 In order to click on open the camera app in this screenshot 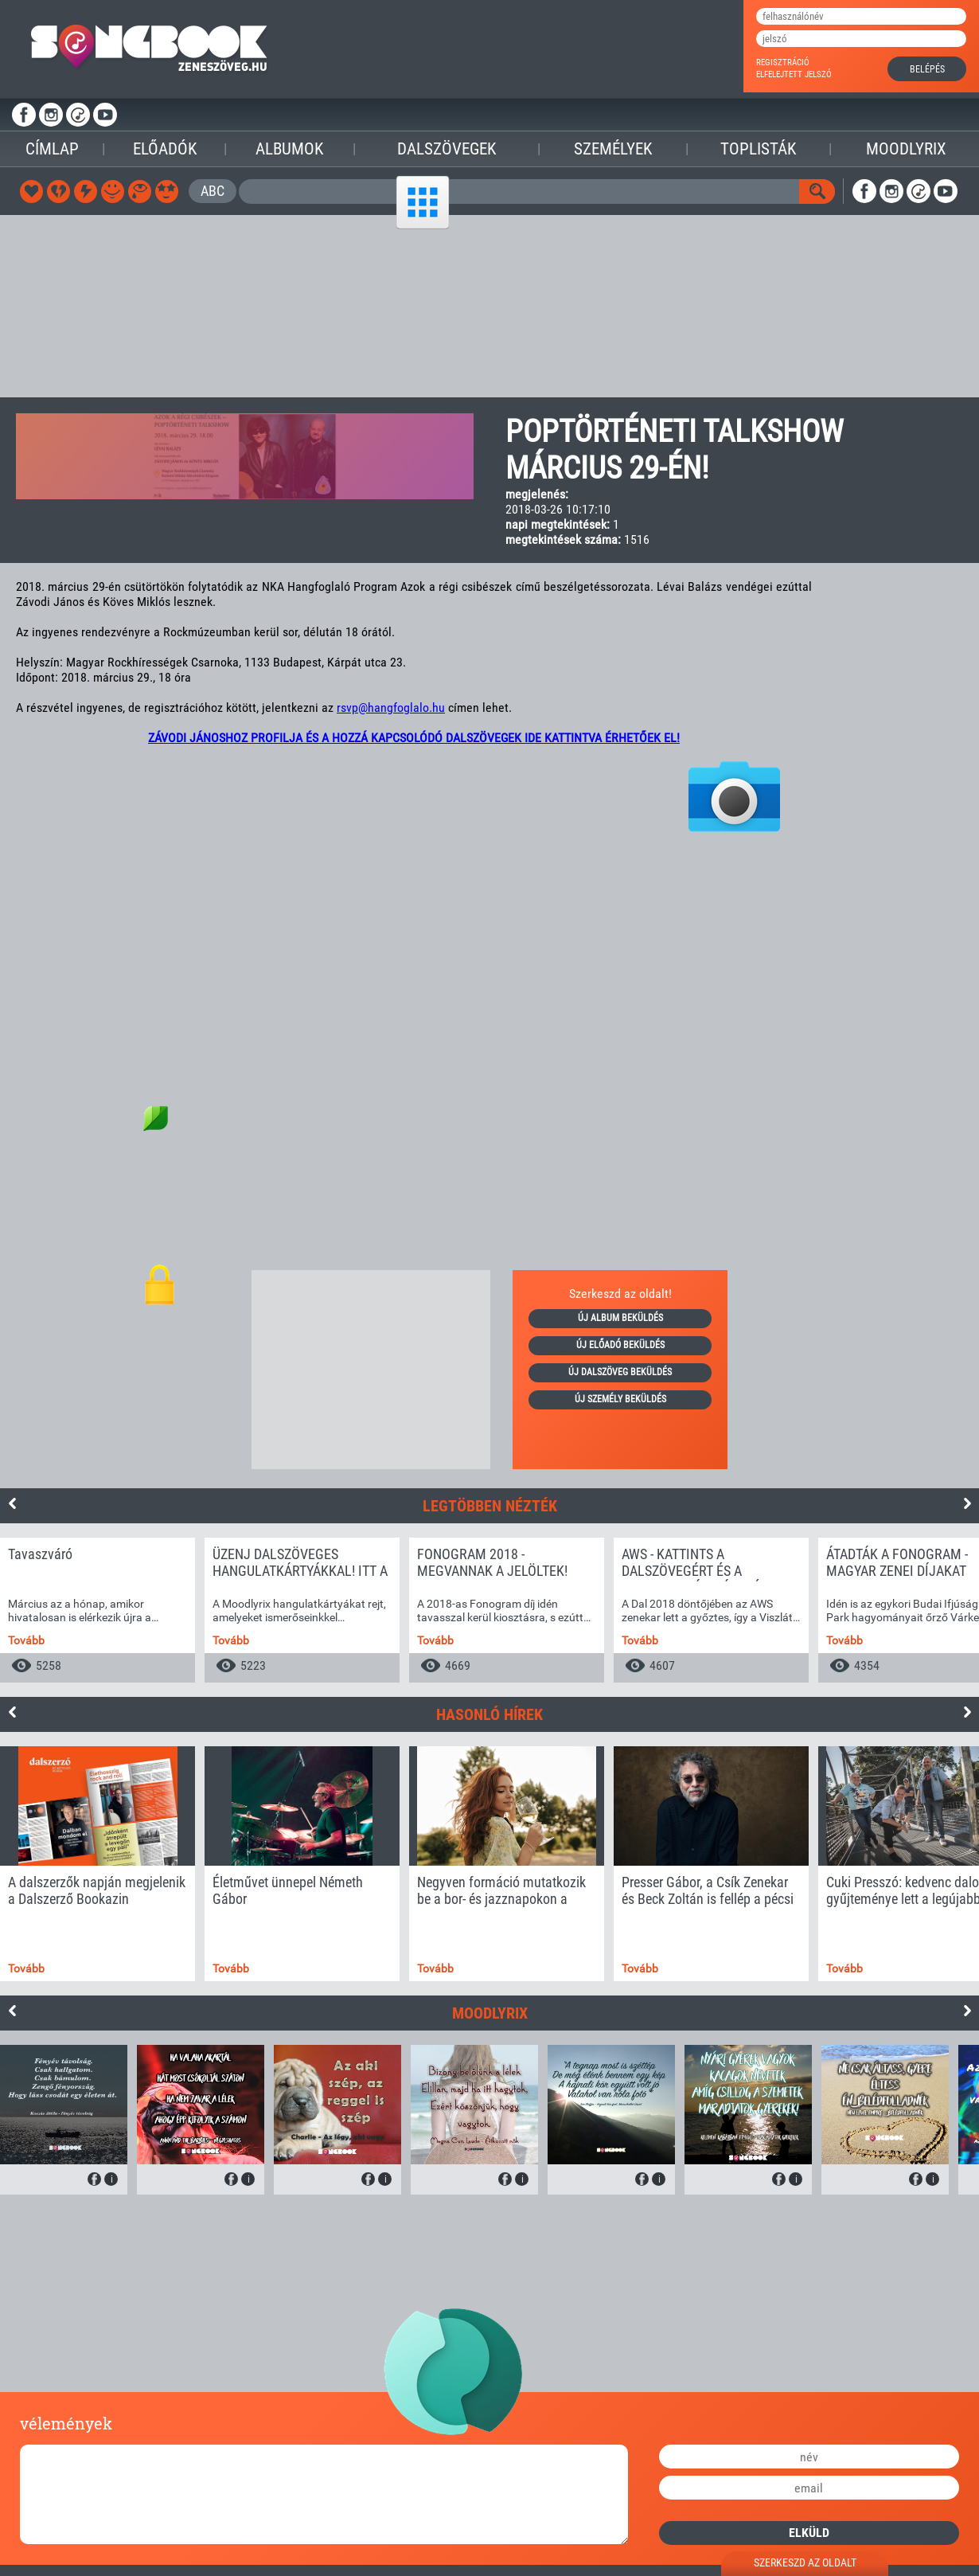, I will do `click(734, 797)`.